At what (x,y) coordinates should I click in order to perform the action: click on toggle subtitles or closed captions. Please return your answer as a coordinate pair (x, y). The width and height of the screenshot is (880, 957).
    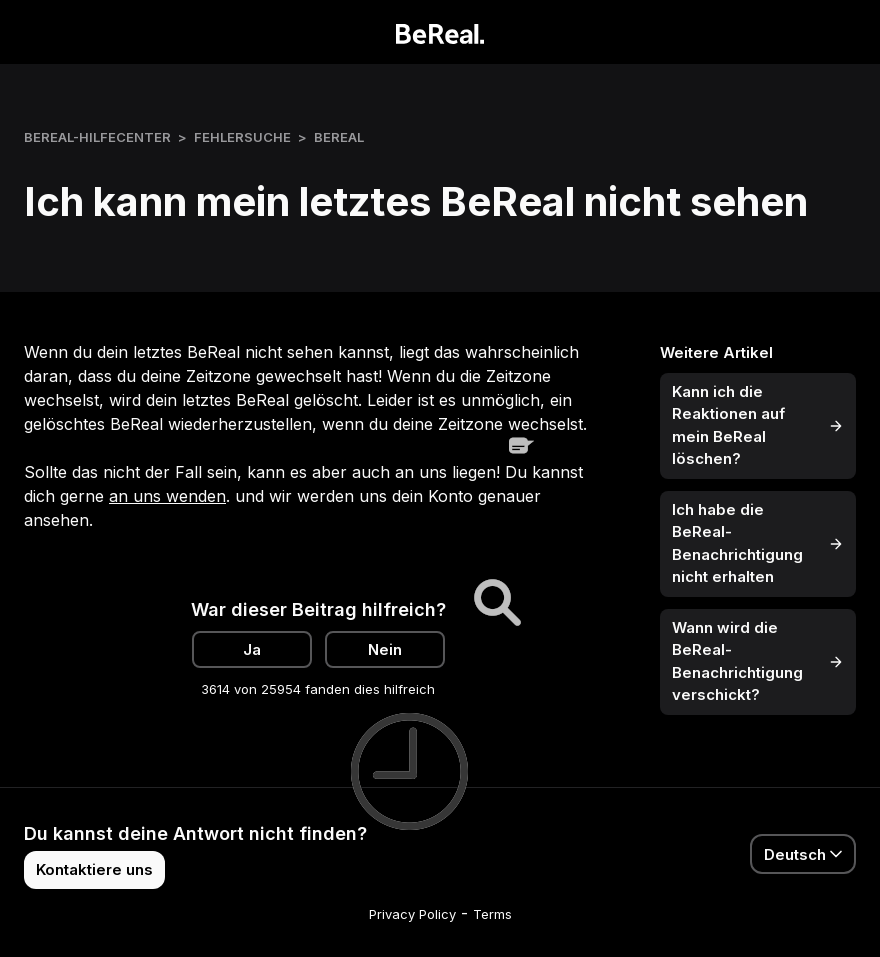
    Looking at the image, I should click on (521, 445).